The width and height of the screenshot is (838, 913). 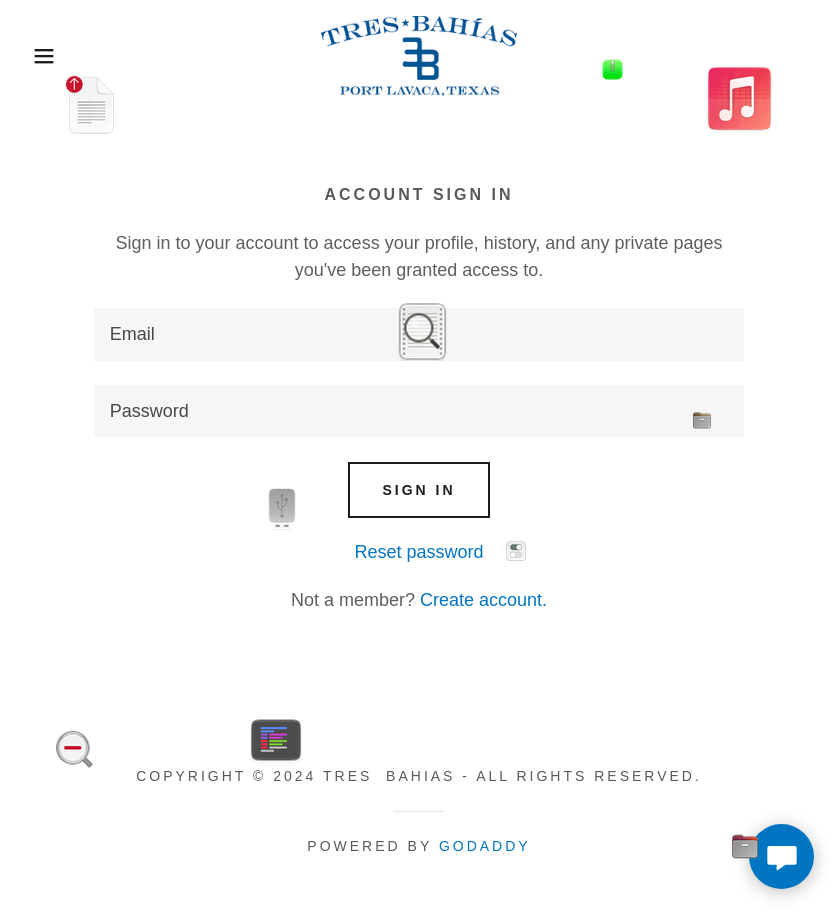 I want to click on open software development tools, so click(x=276, y=740).